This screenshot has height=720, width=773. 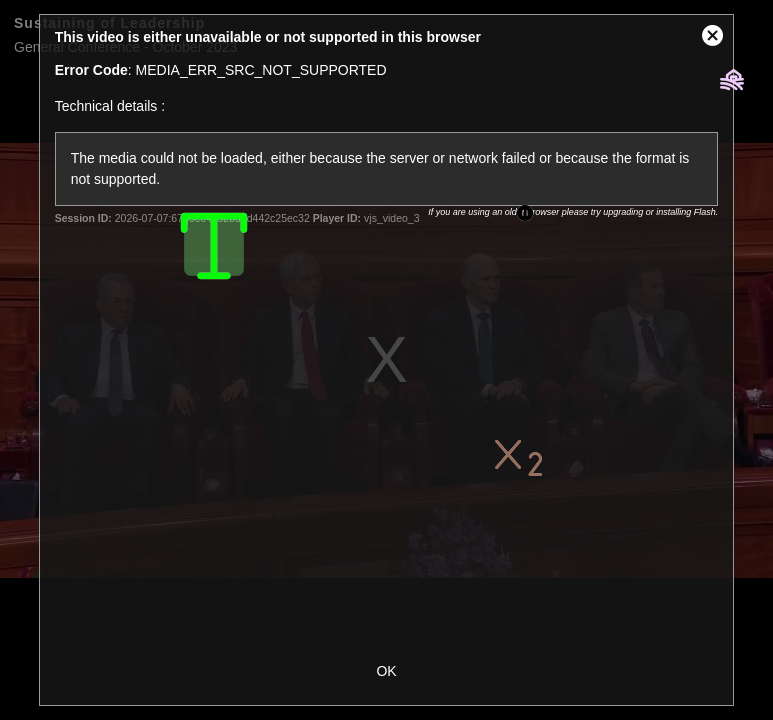 I want to click on format text as subscript, so click(x=516, y=457).